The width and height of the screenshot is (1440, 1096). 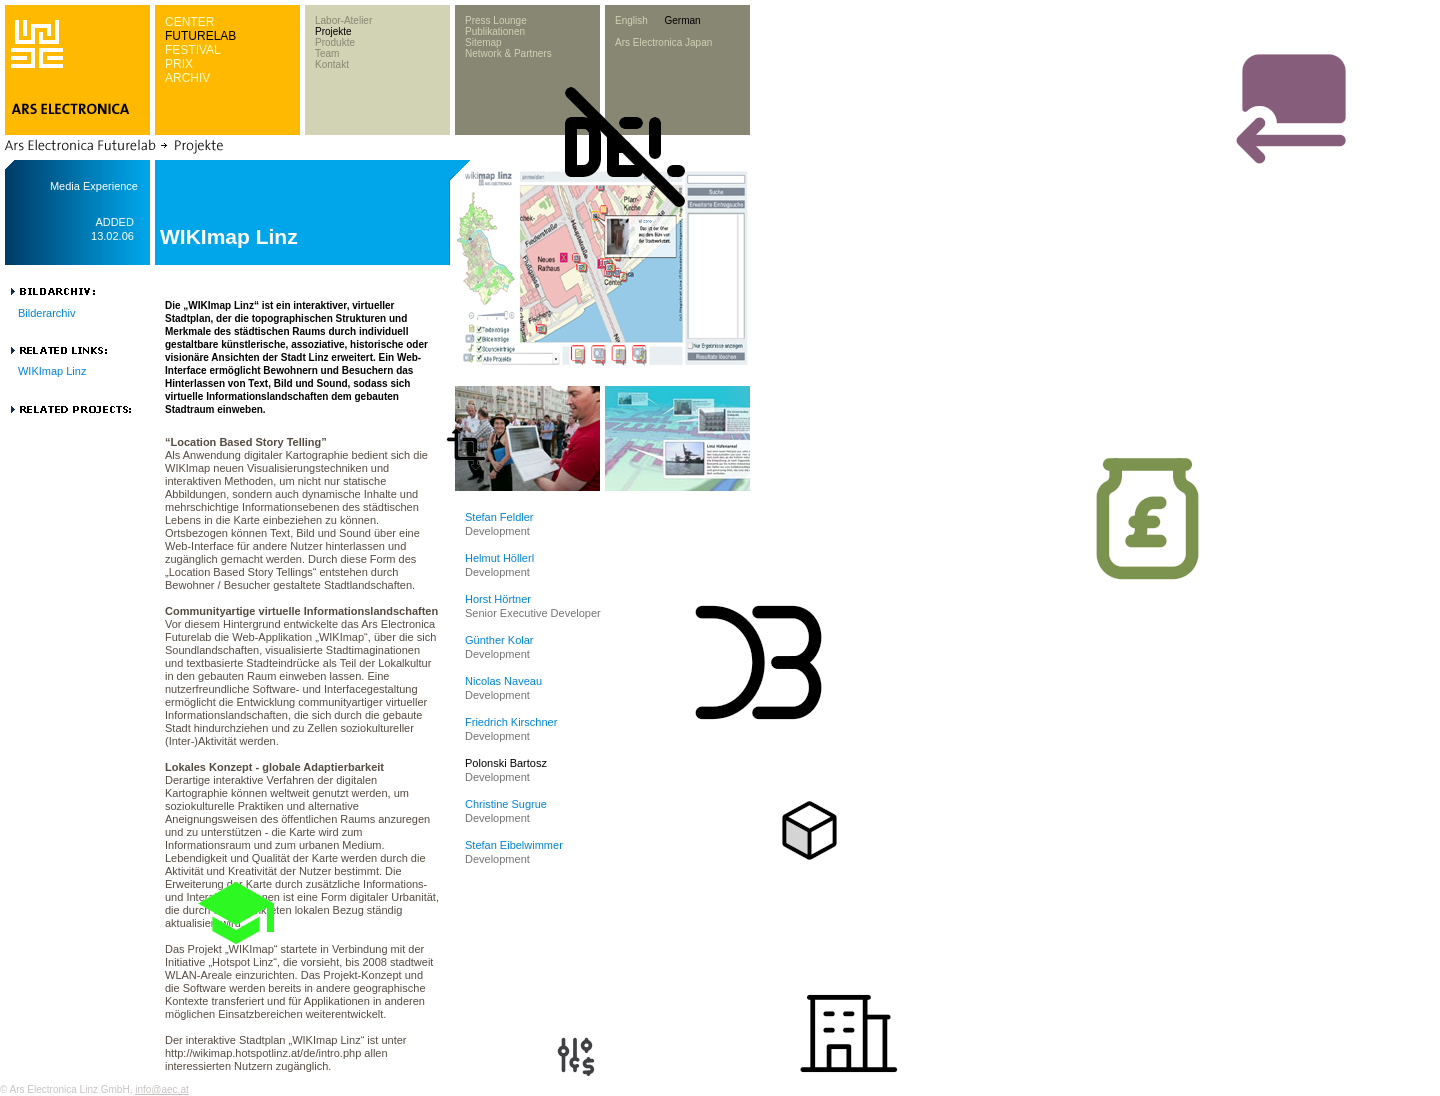 I want to click on adjust pricing or cost settings, so click(x=575, y=1055).